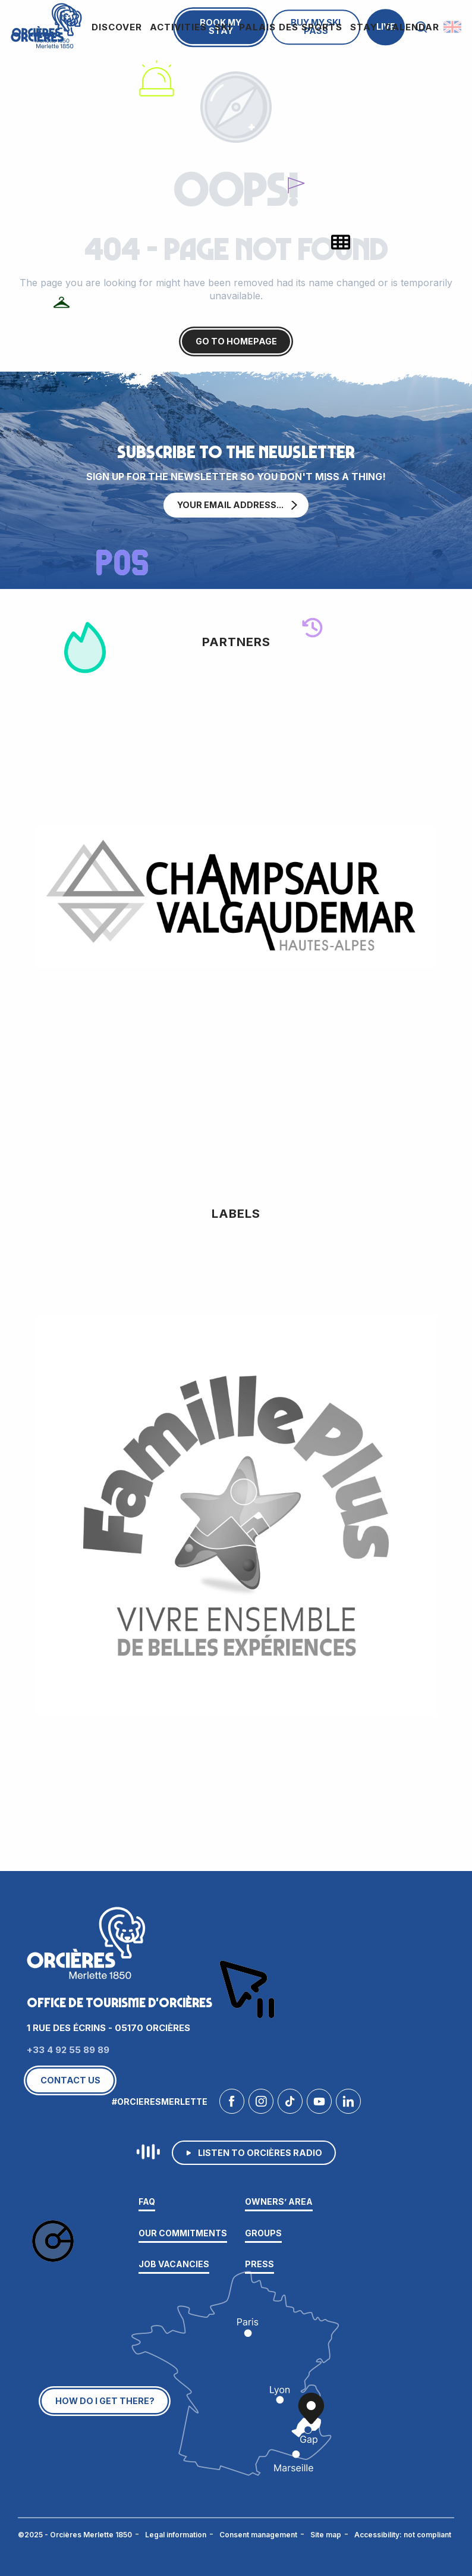 The width and height of the screenshot is (472, 2576). Describe the element at coordinates (156, 82) in the screenshot. I see `indicates an active alert or warning` at that location.